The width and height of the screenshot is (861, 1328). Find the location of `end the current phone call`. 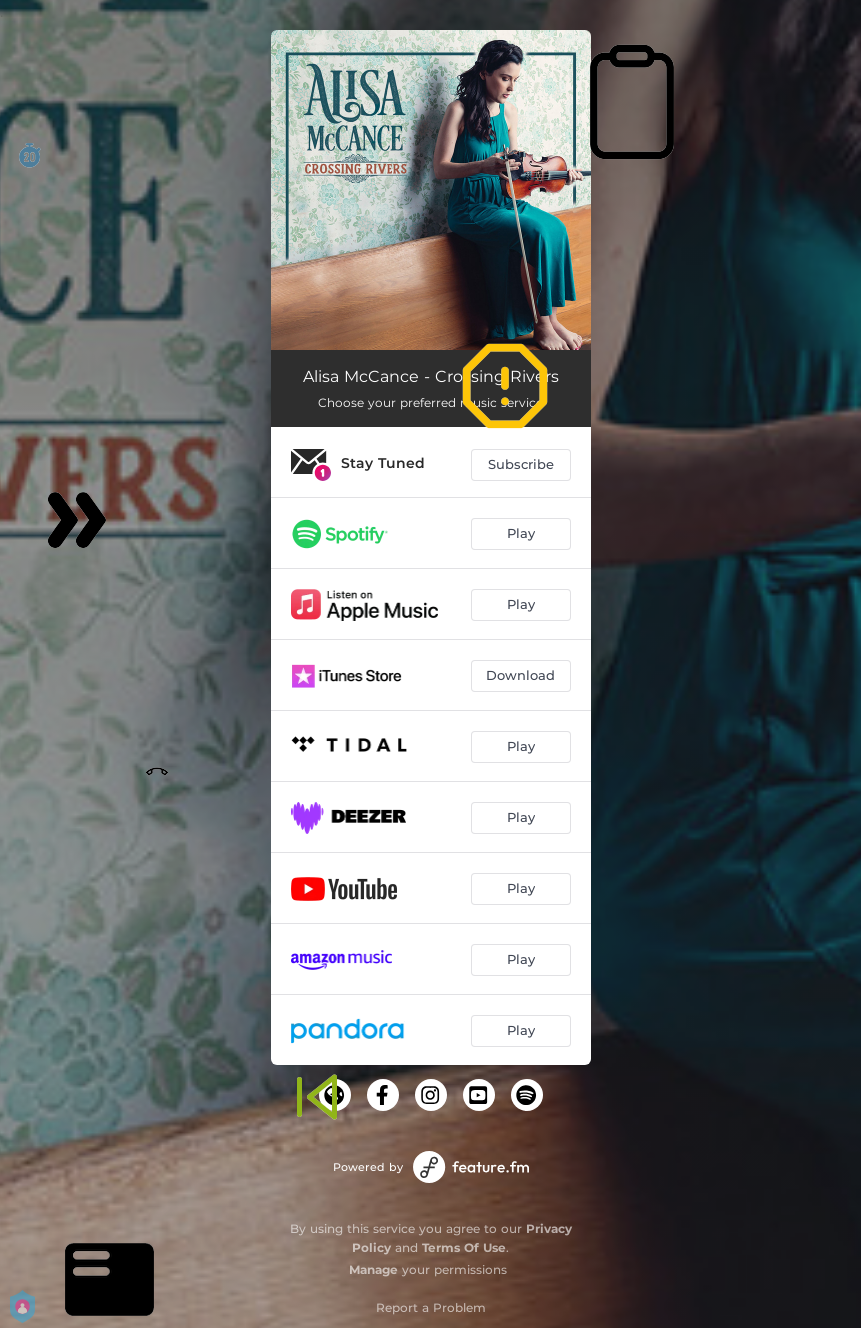

end the current phone call is located at coordinates (157, 772).